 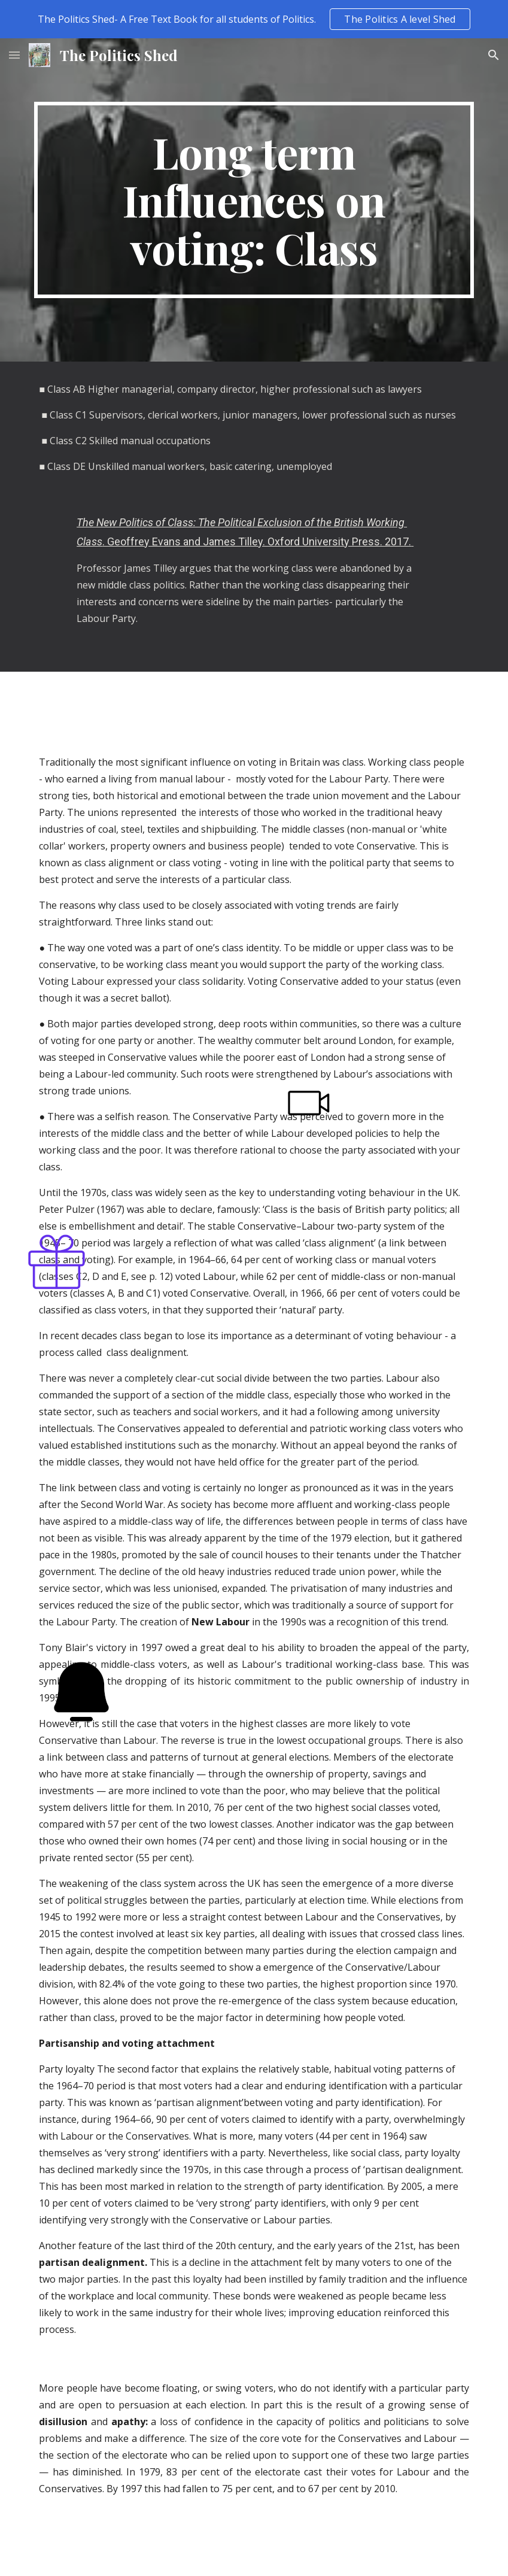 What do you see at coordinates (56, 1265) in the screenshot?
I see `view or redeem a gift` at bounding box center [56, 1265].